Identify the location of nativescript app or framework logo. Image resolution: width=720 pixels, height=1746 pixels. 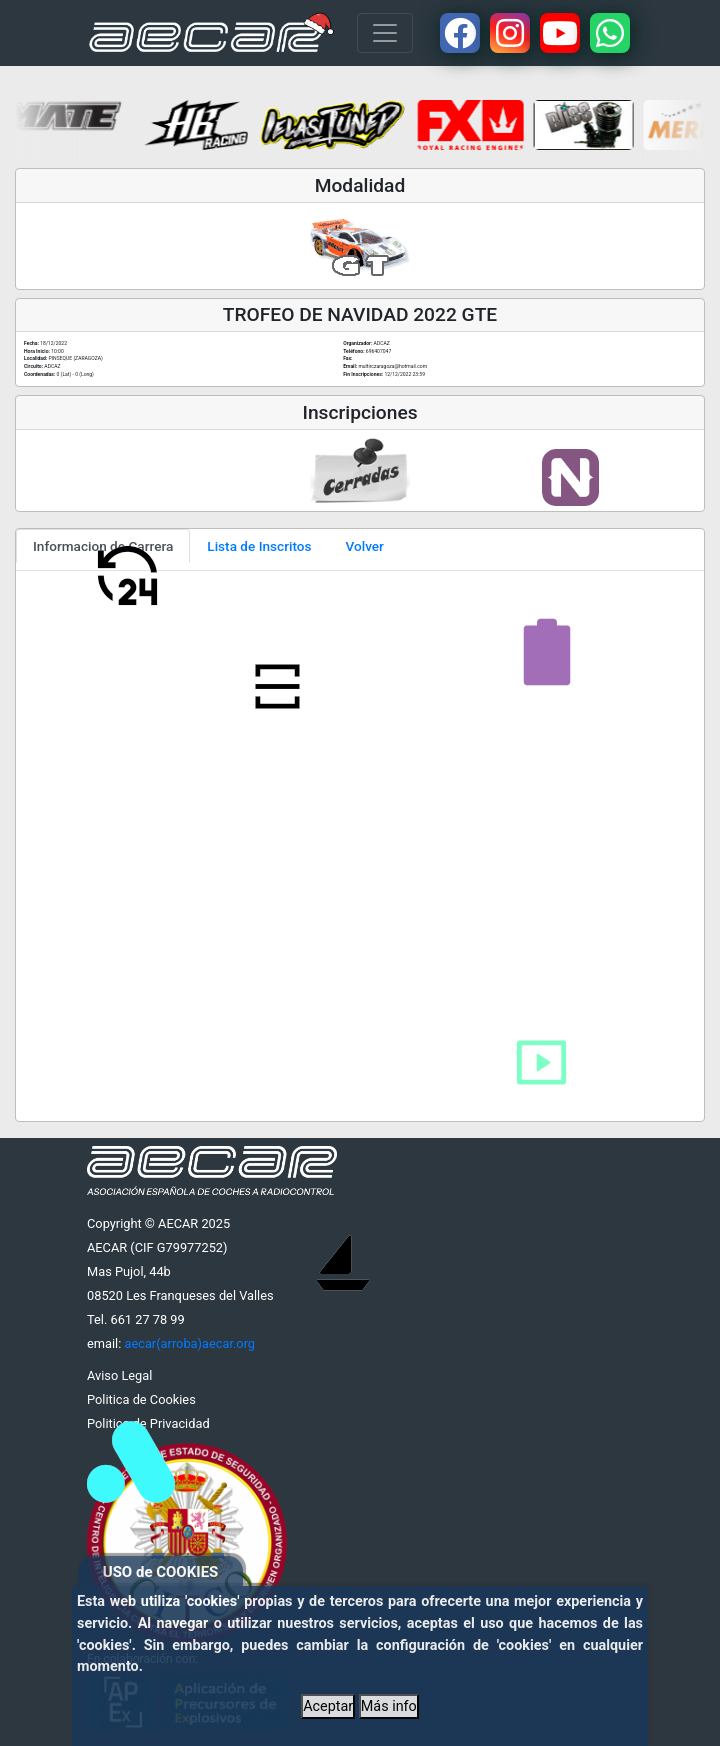
(570, 477).